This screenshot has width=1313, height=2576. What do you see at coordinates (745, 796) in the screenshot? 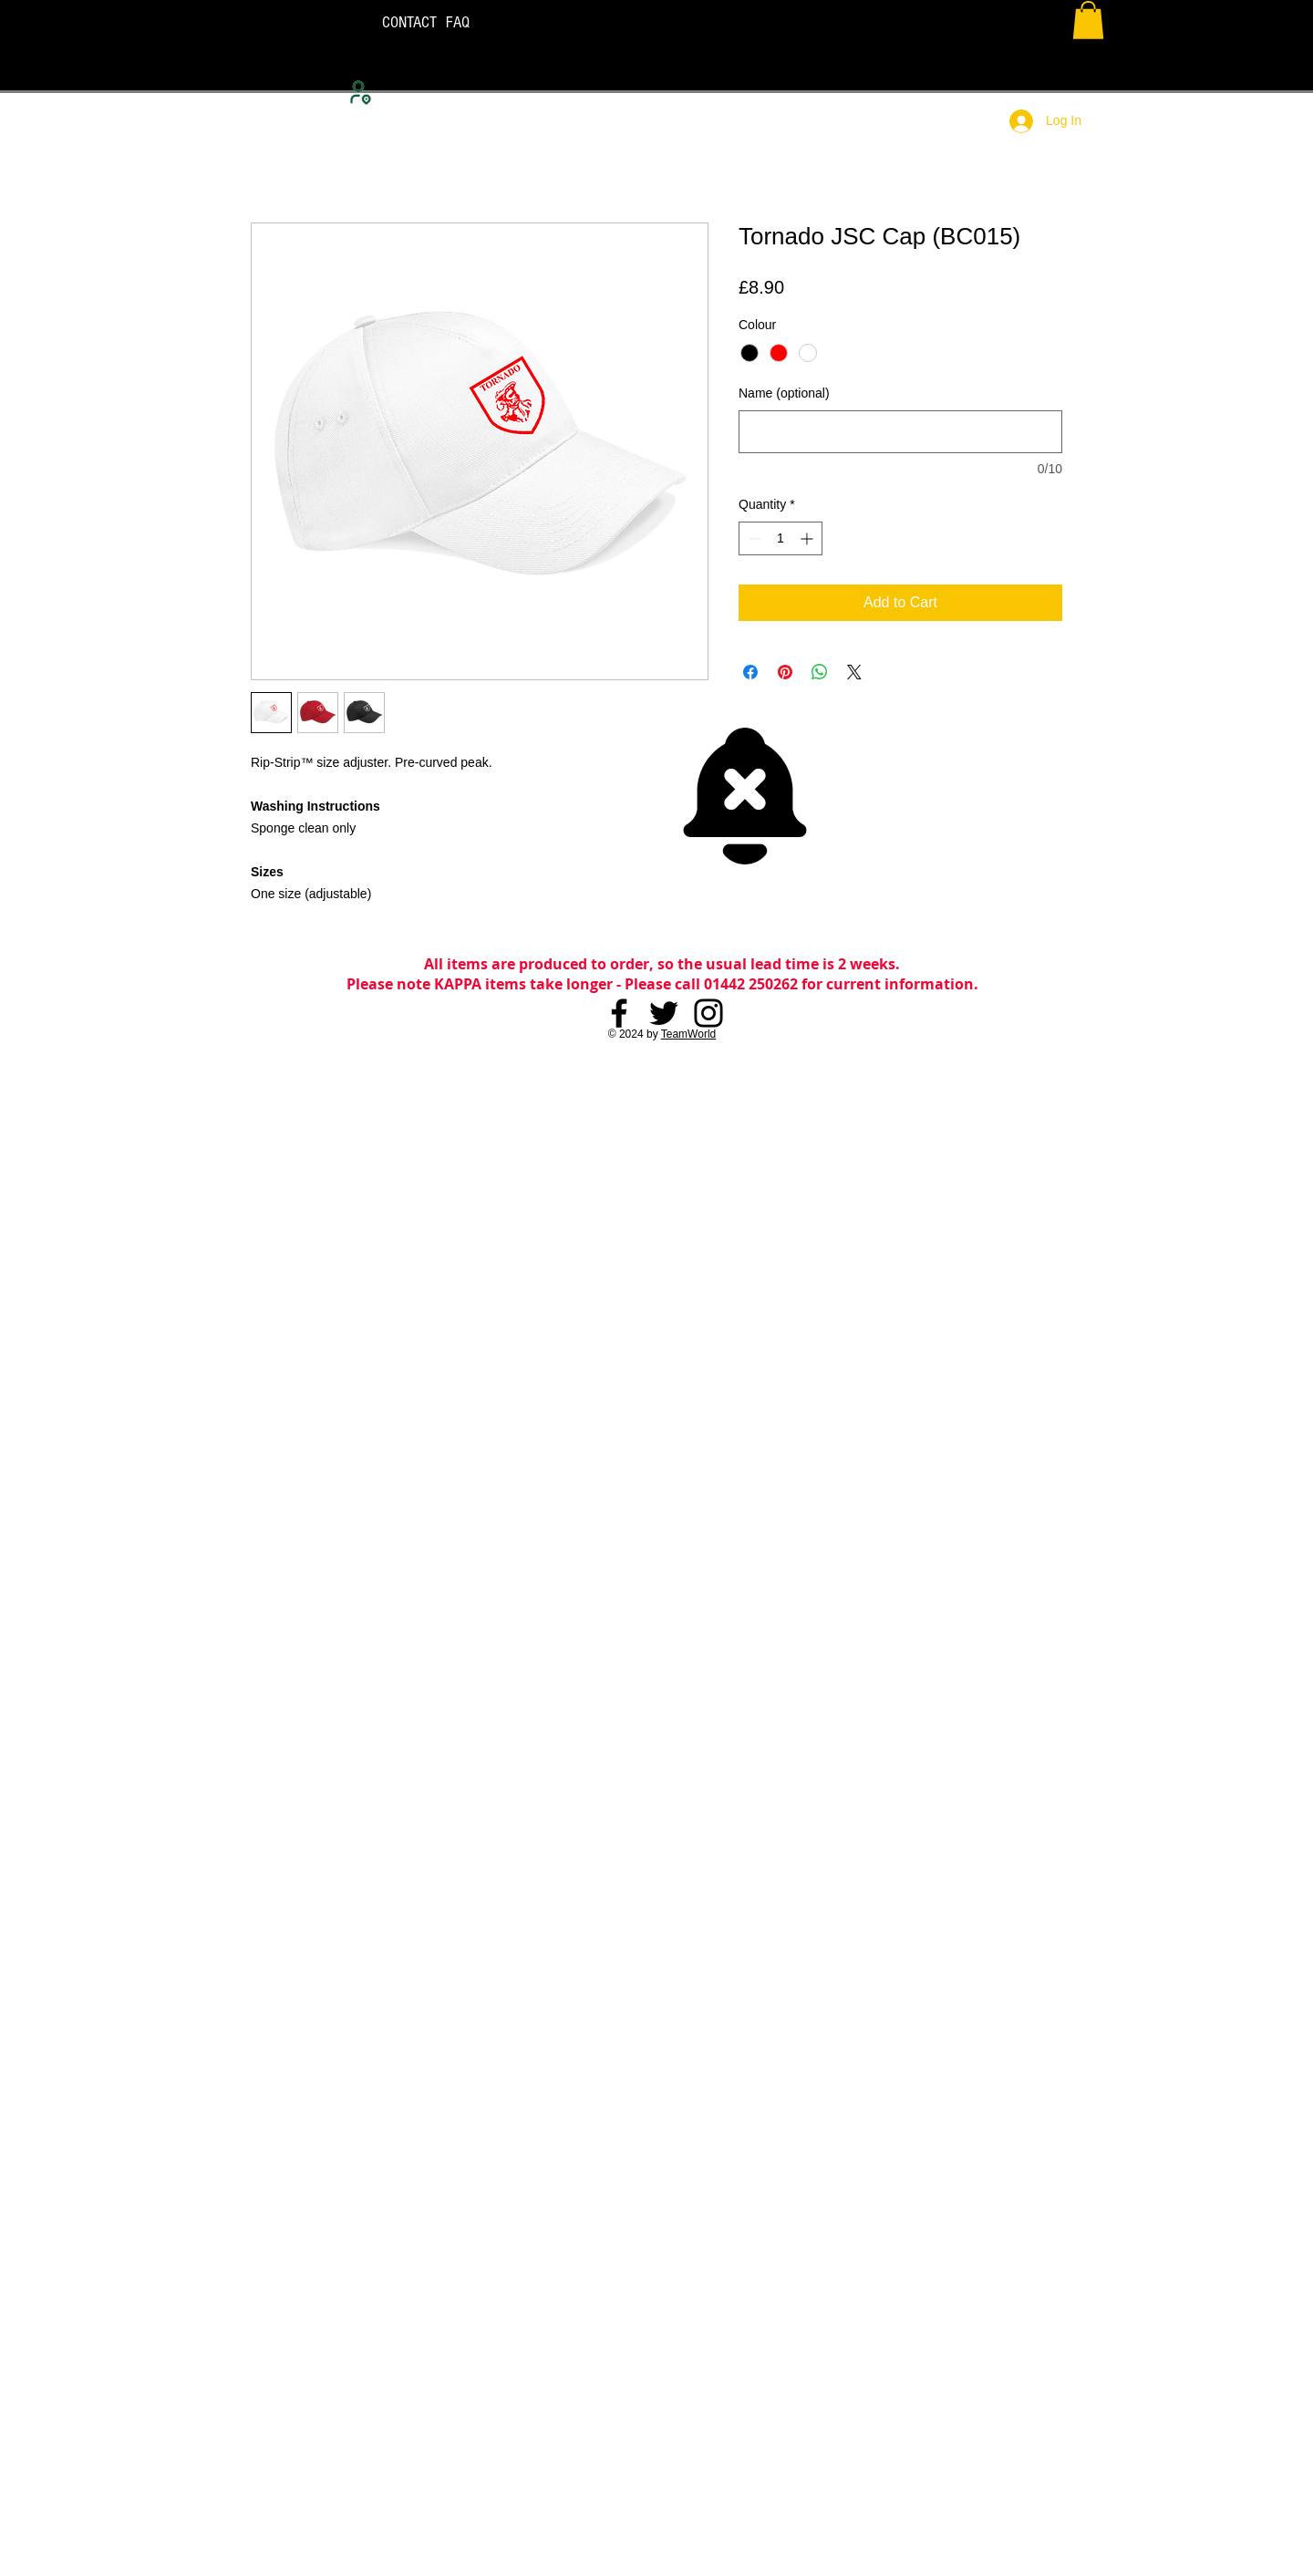
I see `dismiss or clear notifications` at bounding box center [745, 796].